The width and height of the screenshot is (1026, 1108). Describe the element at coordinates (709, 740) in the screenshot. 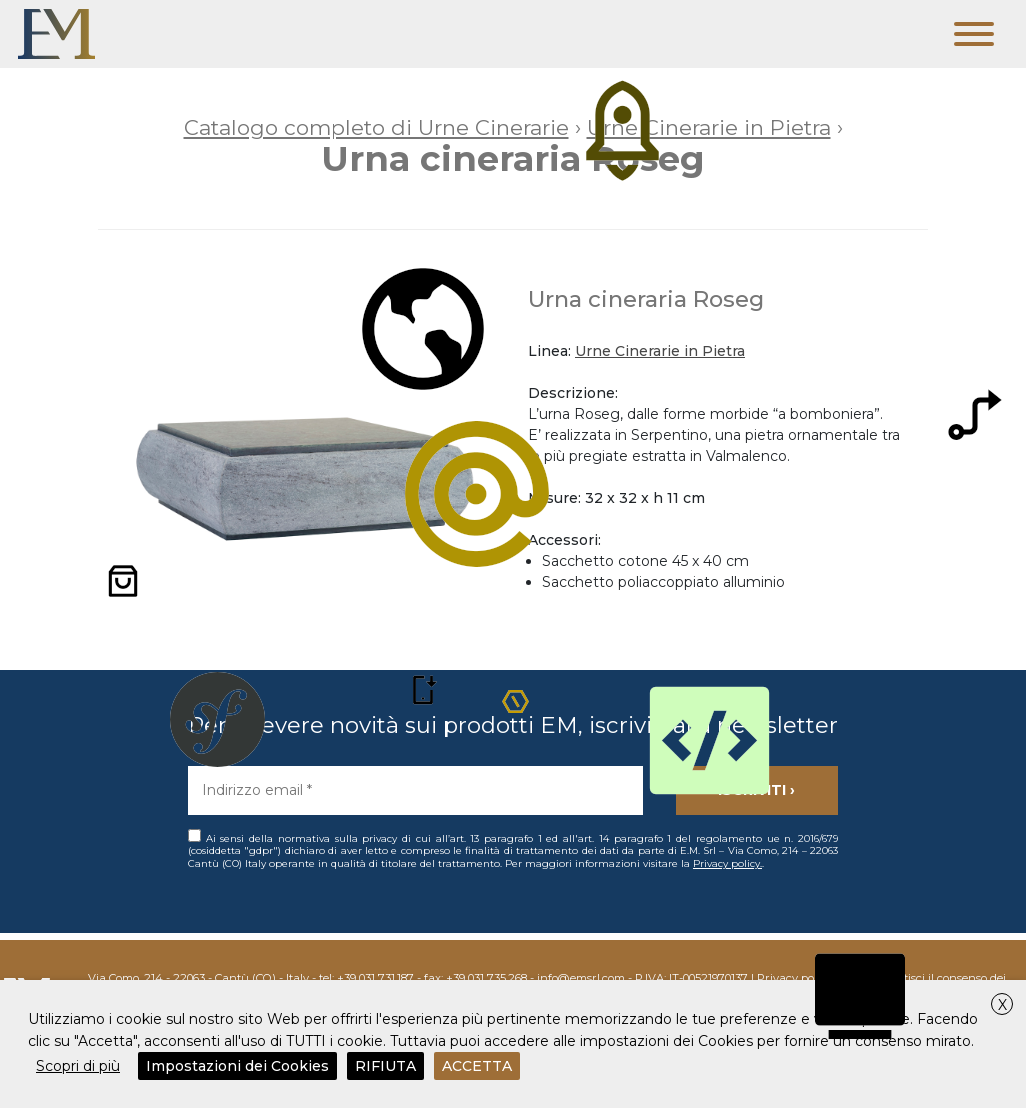

I see `open code editor or development tools` at that location.